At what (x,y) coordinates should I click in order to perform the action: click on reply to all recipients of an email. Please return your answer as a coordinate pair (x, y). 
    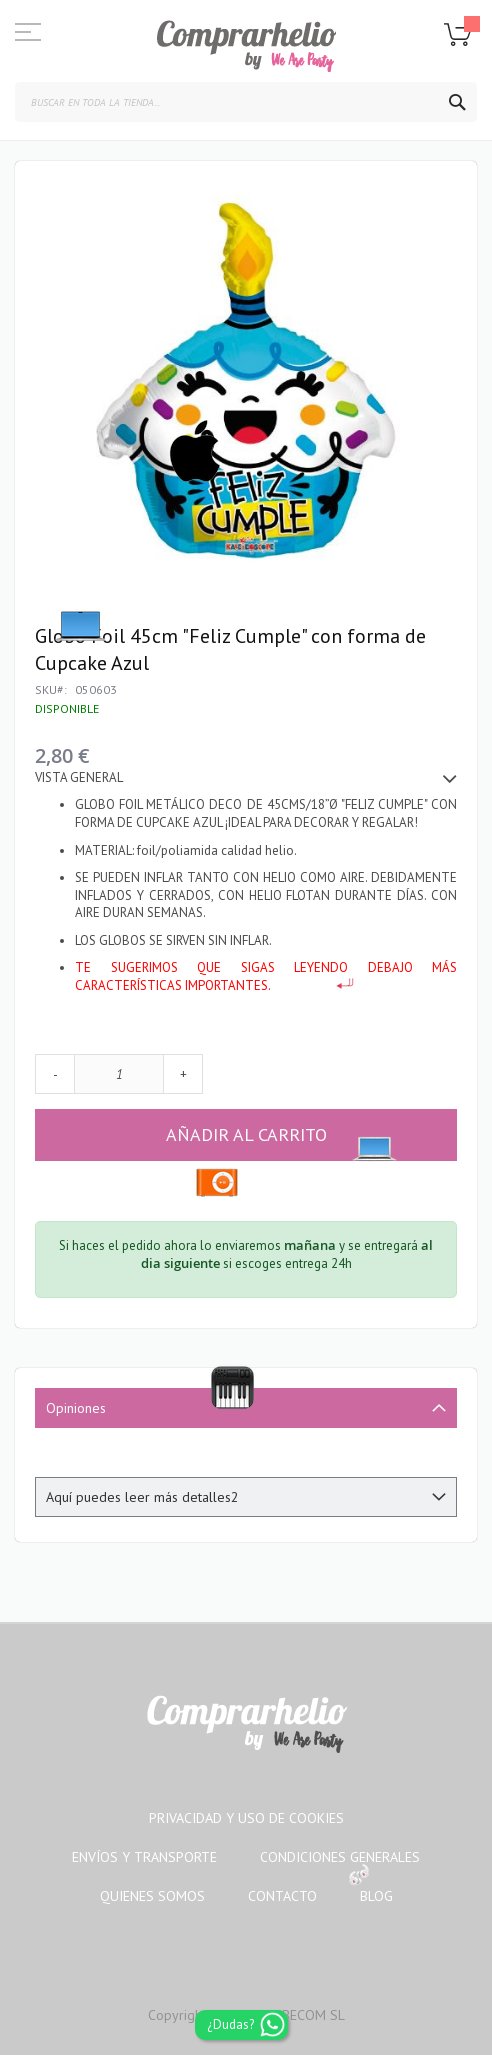
    Looking at the image, I should click on (344, 983).